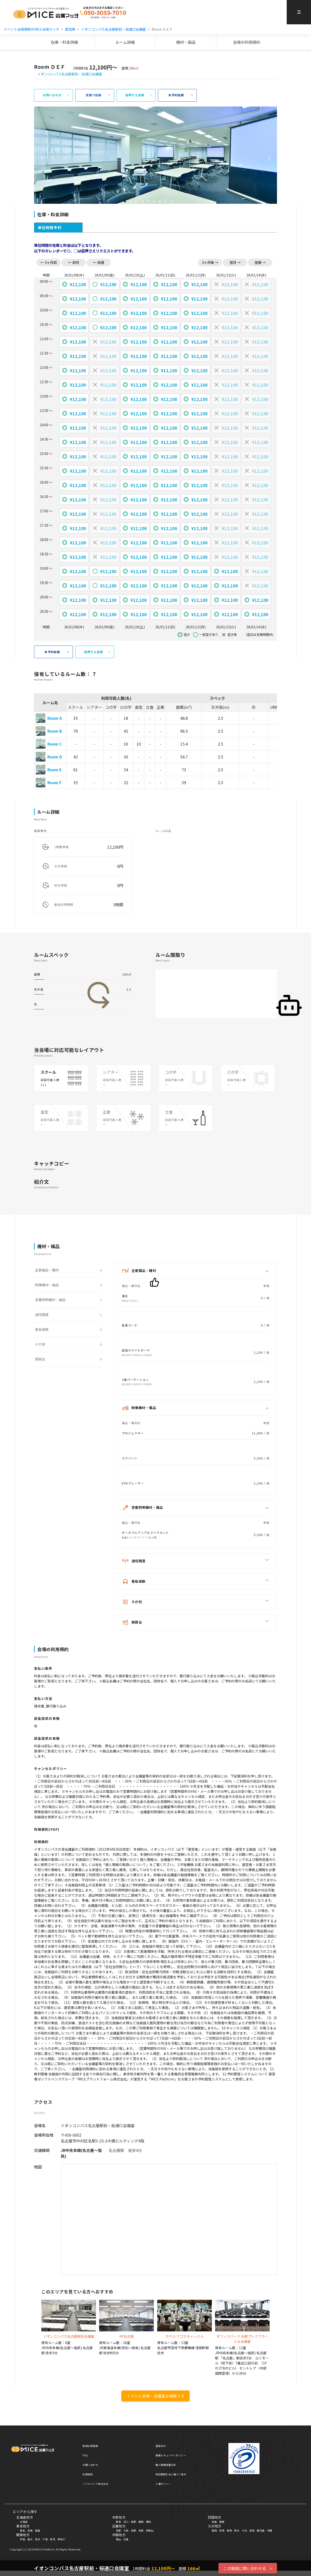 Image resolution: width=311 pixels, height=2576 pixels. What do you see at coordinates (98, 995) in the screenshot?
I see `redo or repeat the previous action` at bounding box center [98, 995].